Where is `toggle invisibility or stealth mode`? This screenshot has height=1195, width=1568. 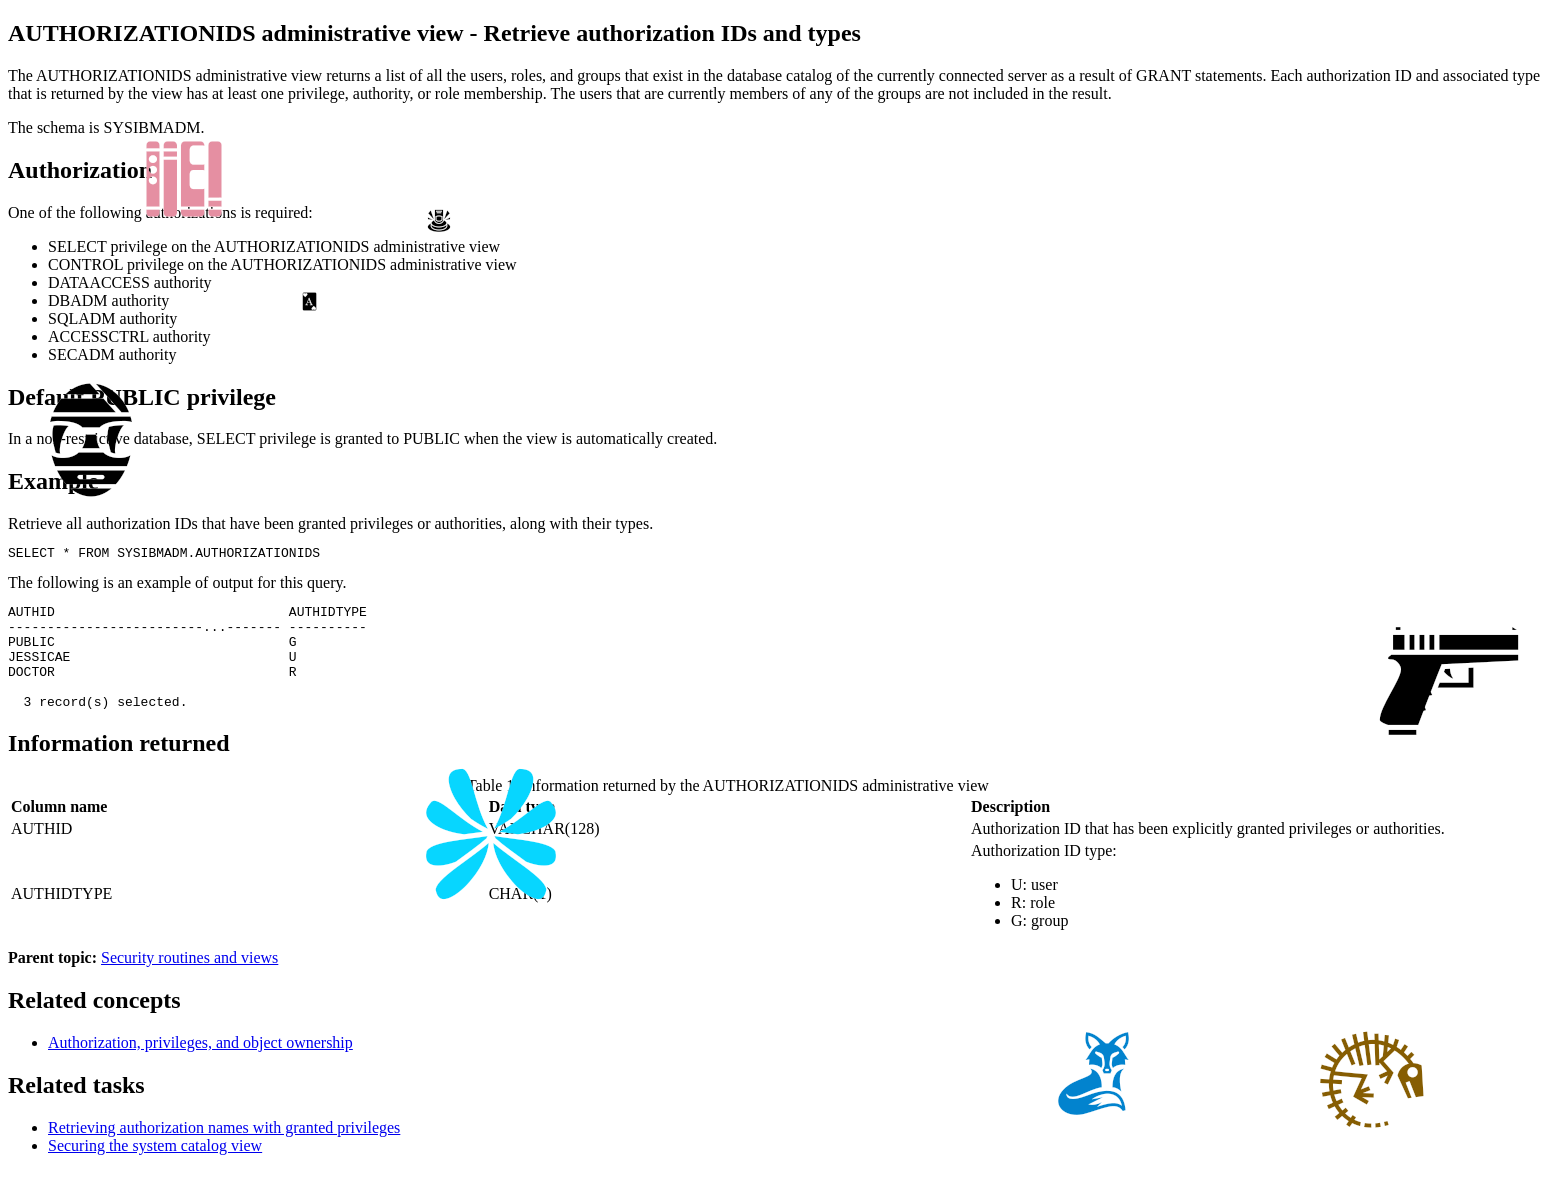 toggle invisibility or stealth mode is located at coordinates (91, 440).